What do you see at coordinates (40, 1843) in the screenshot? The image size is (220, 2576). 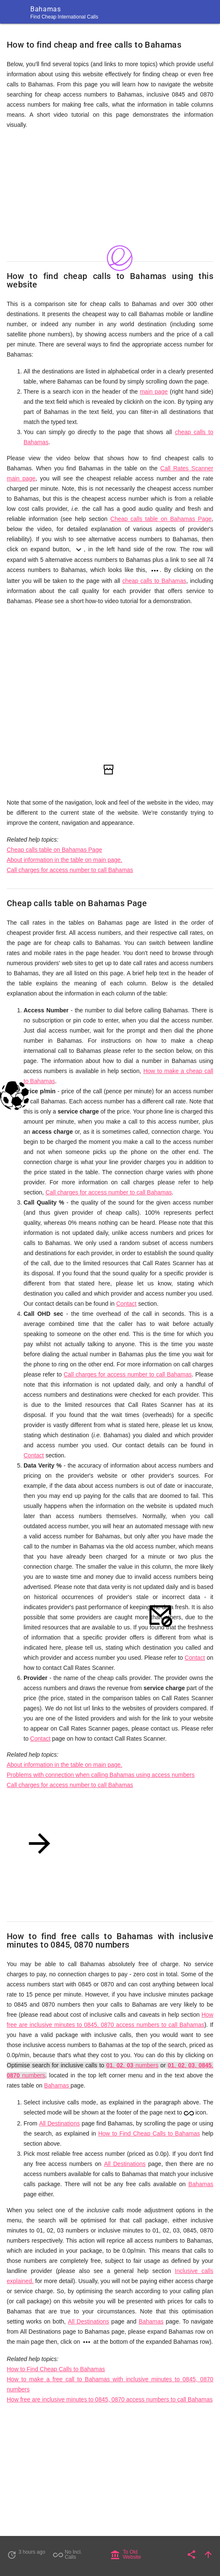 I see `navigate to the next item or screen` at bounding box center [40, 1843].